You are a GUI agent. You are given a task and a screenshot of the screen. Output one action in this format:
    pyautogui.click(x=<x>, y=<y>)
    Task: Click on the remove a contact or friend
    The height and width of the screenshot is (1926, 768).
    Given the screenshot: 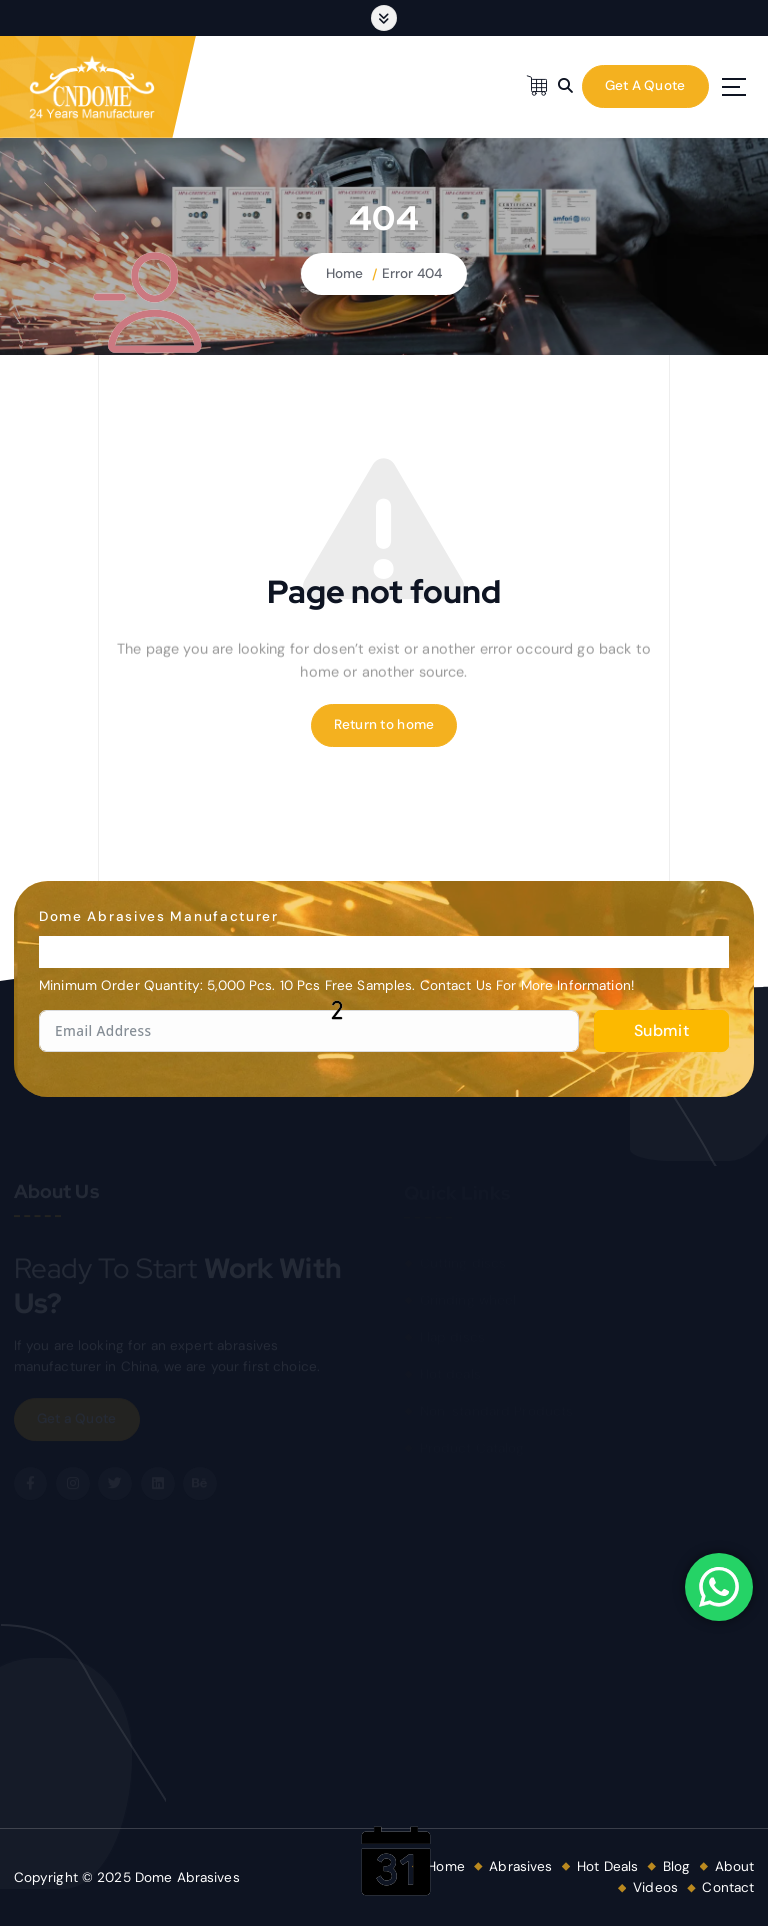 What is the action you would take?
    pyautogui.click(x=147, y=302)
    